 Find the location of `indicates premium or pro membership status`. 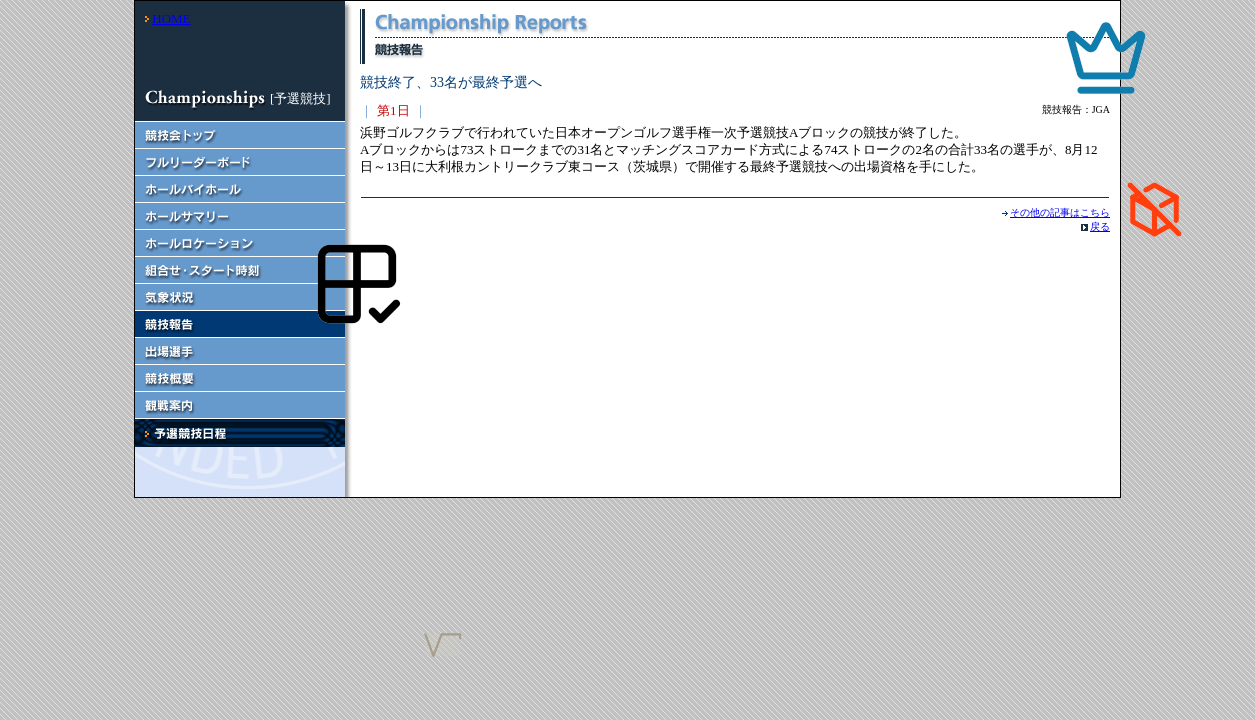

indicates premium or pro membership status is located at coordinates (1106, 58).